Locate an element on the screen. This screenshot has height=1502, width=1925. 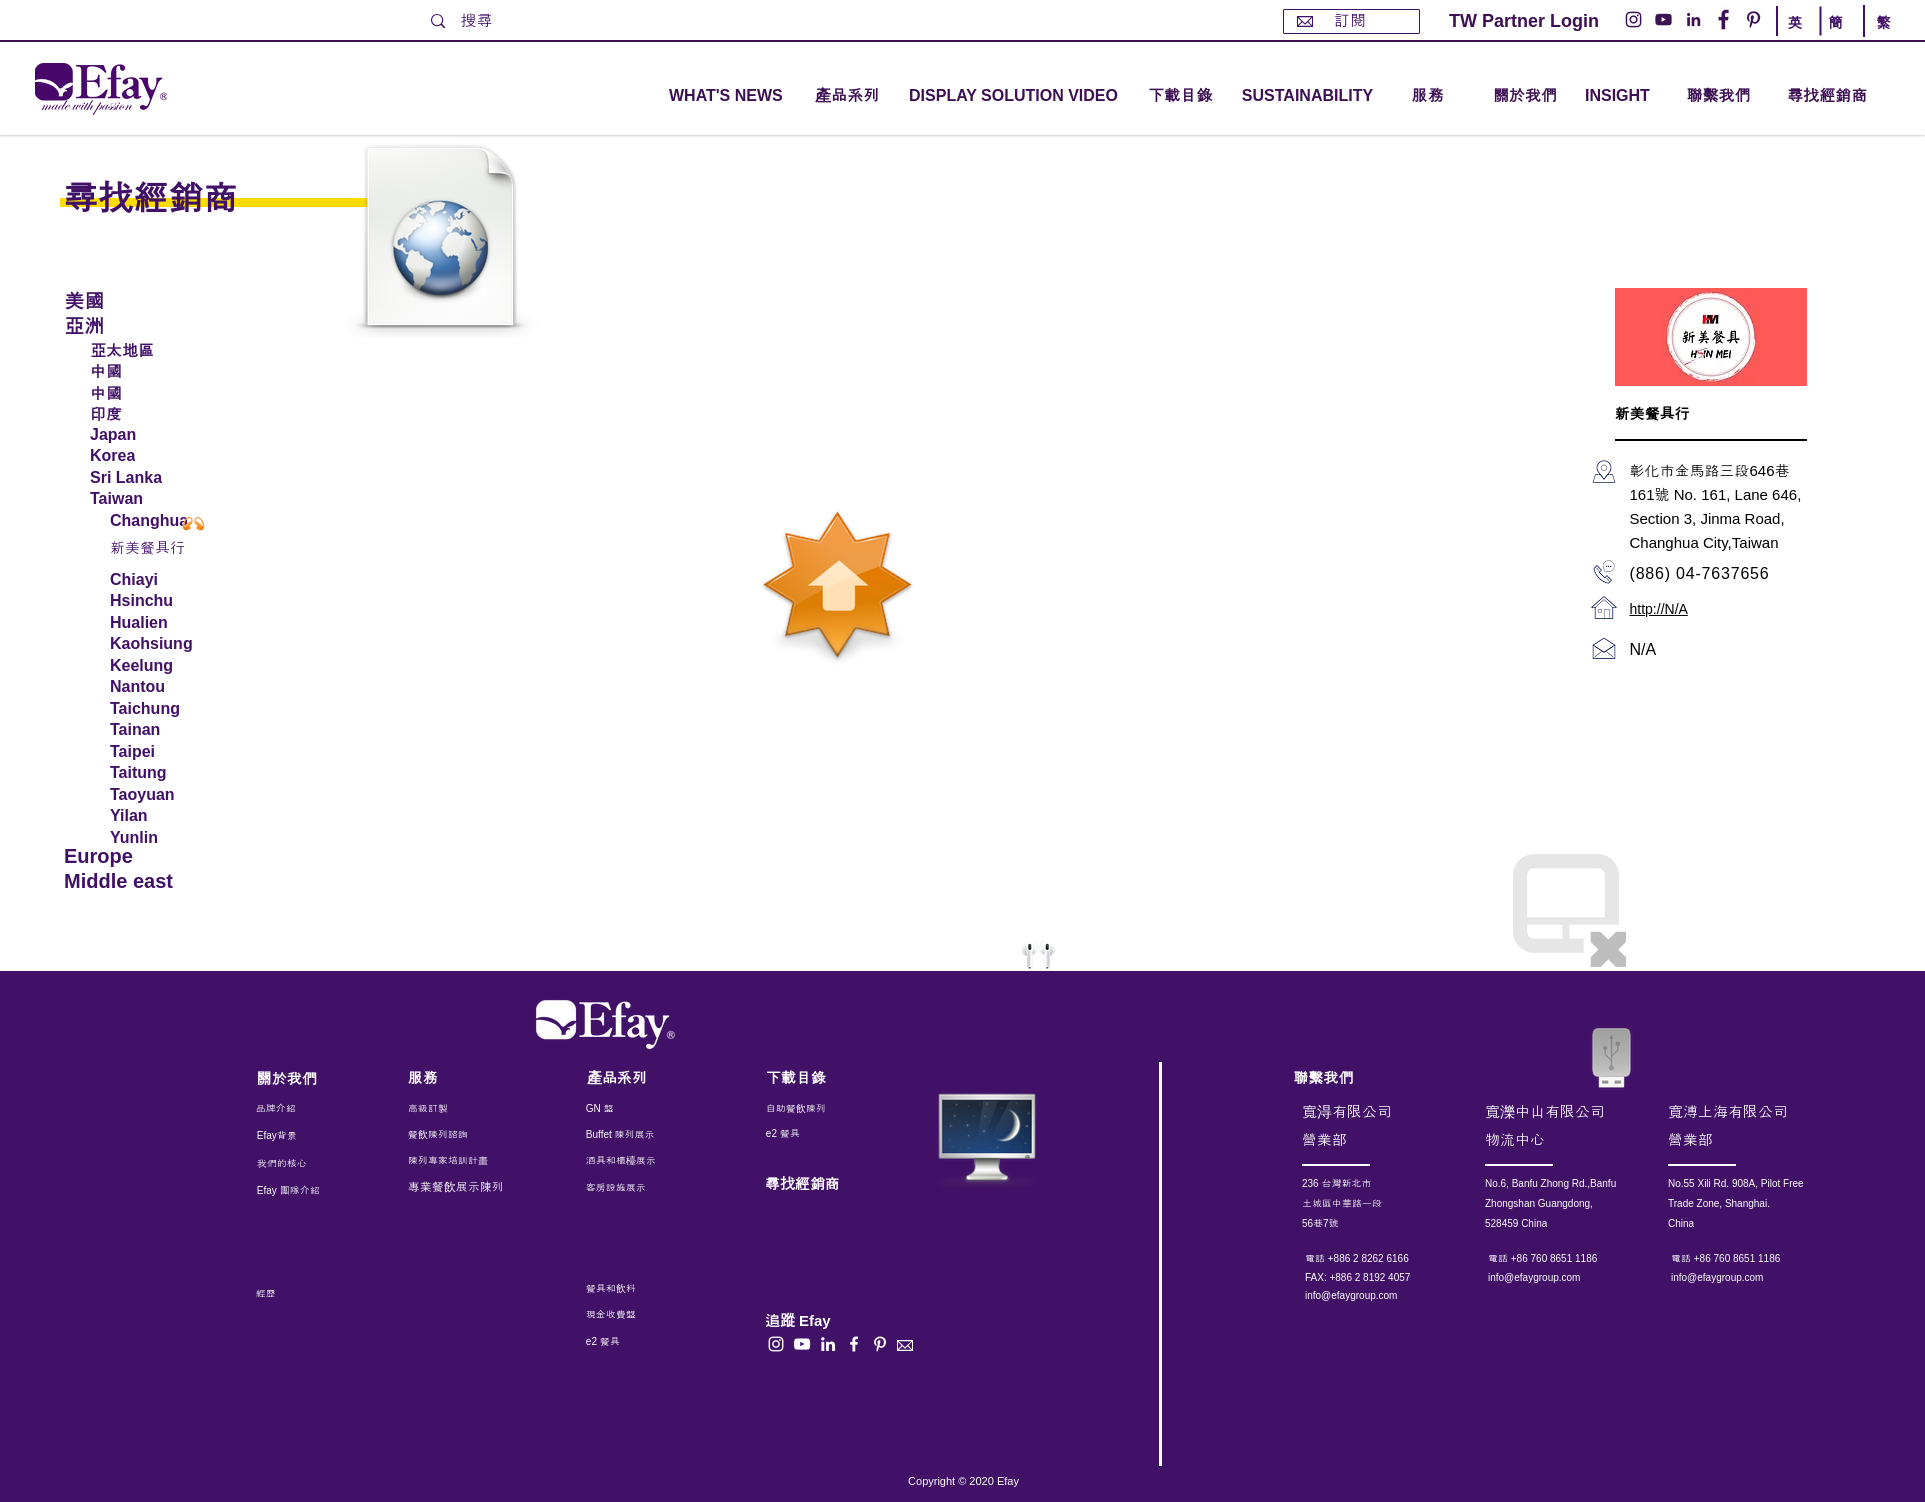
connect wireless earbuds via bluetooth is located at coordinates (193, 524).